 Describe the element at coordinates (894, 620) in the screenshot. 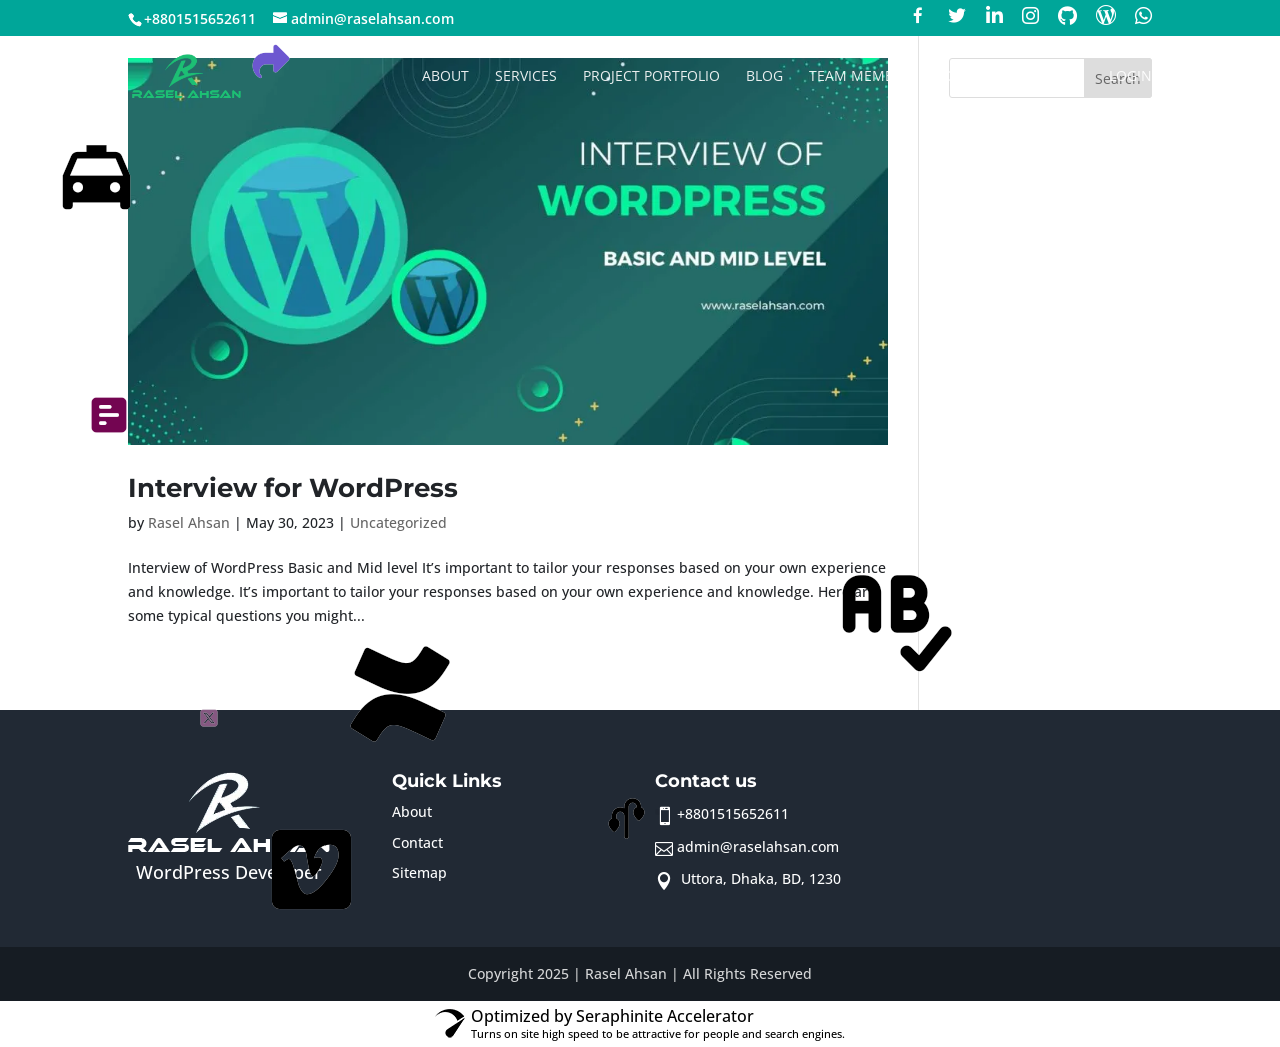

I see `check spelling and grammar` at that location.